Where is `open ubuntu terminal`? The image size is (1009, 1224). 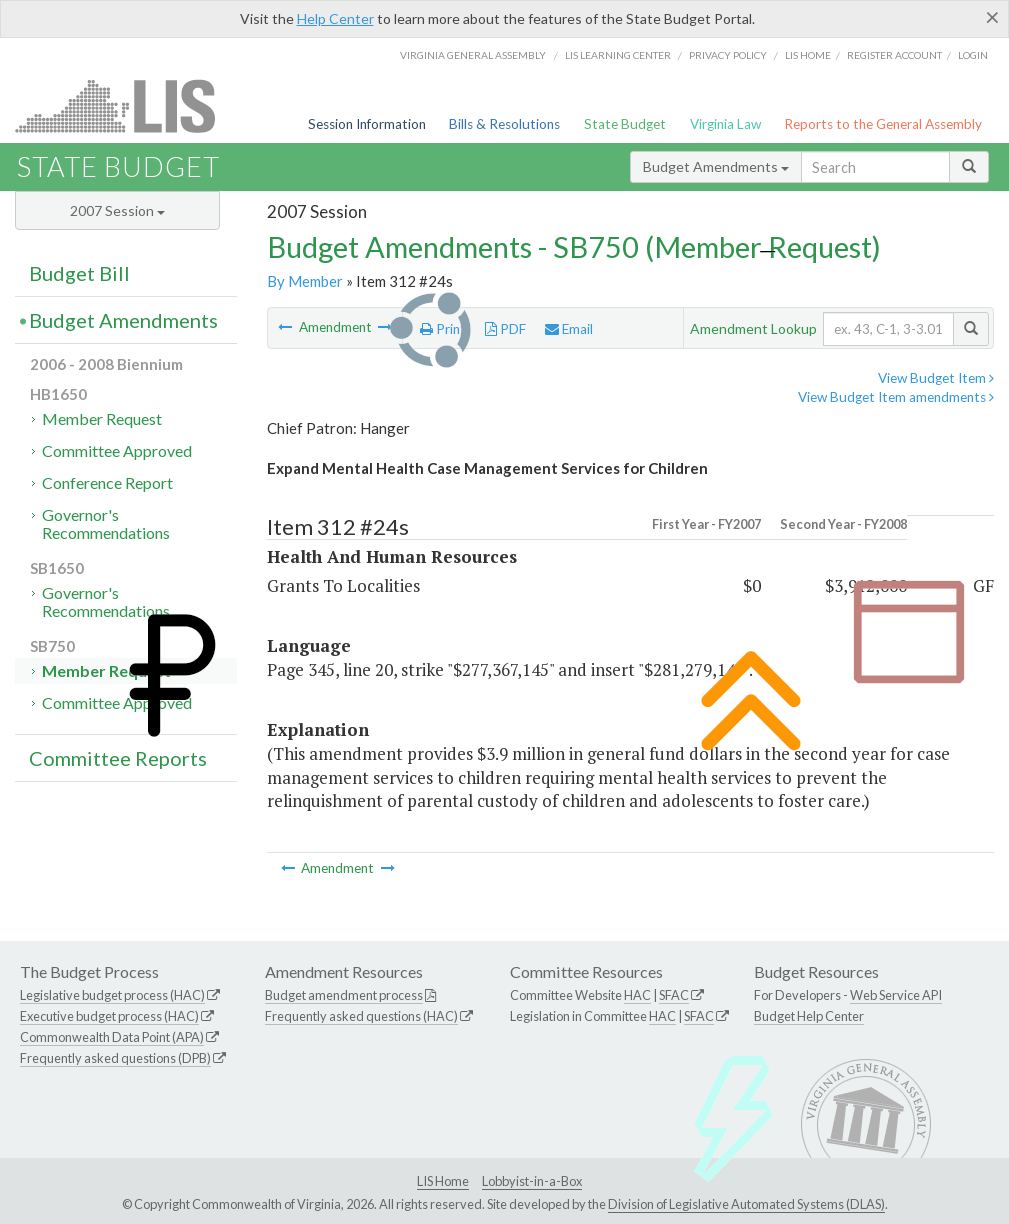 open ubuntu terminal is located at coordinates (433, 330).